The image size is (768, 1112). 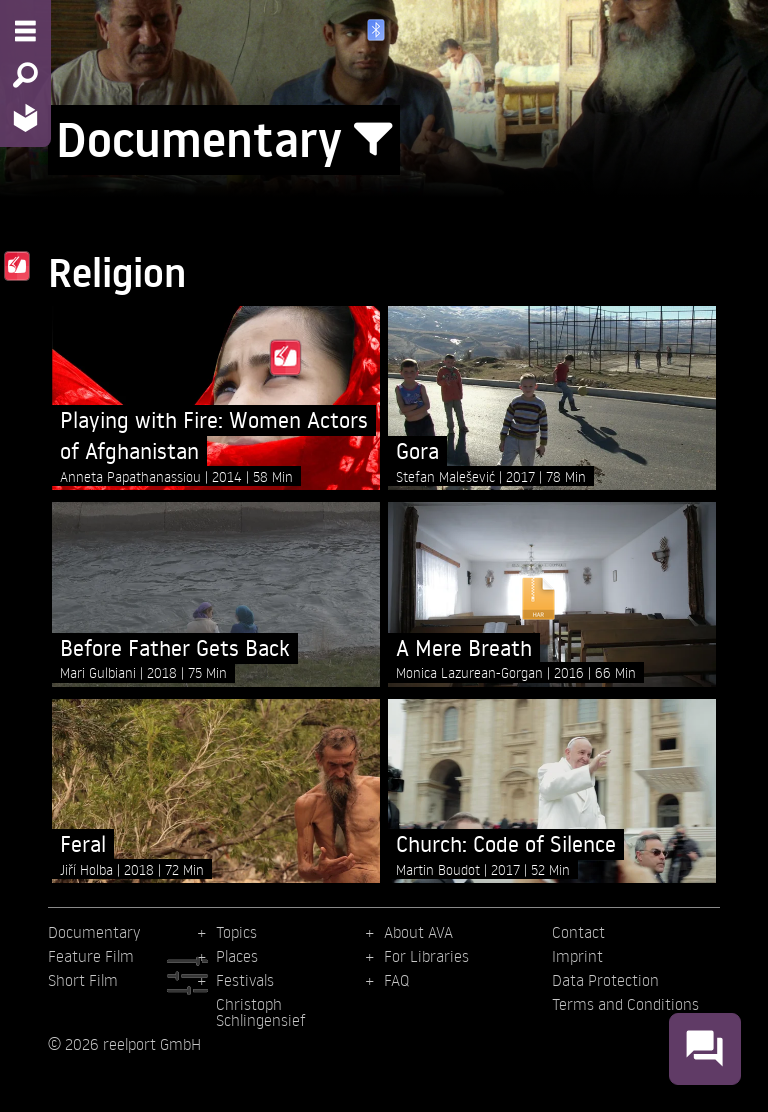 I want to click on indicates a postscript (.ps) or .eps file type, so click(x=17, y=266).